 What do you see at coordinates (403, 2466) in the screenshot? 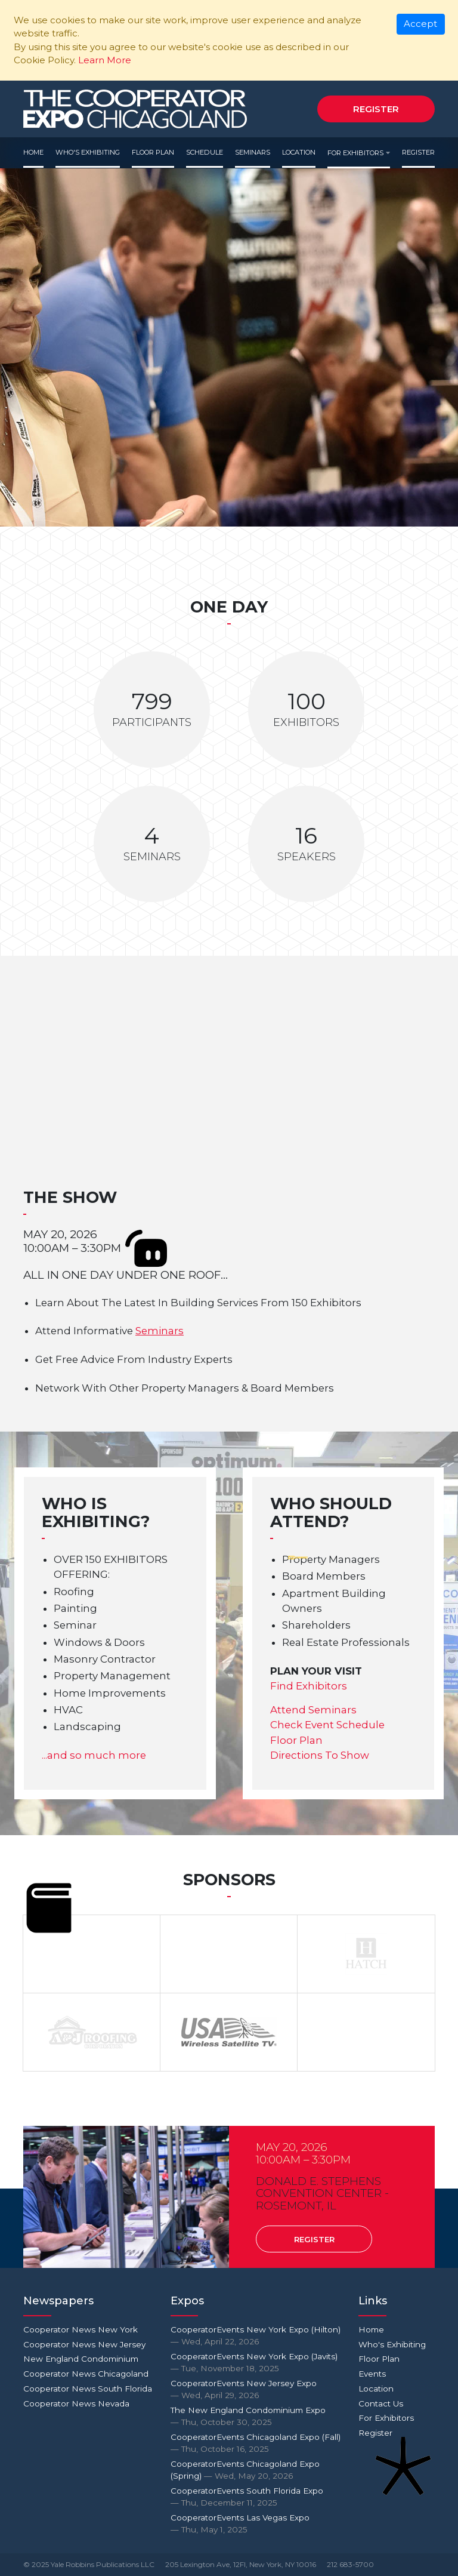
I see `advent of code logo` at bounding box center [403, 2466].